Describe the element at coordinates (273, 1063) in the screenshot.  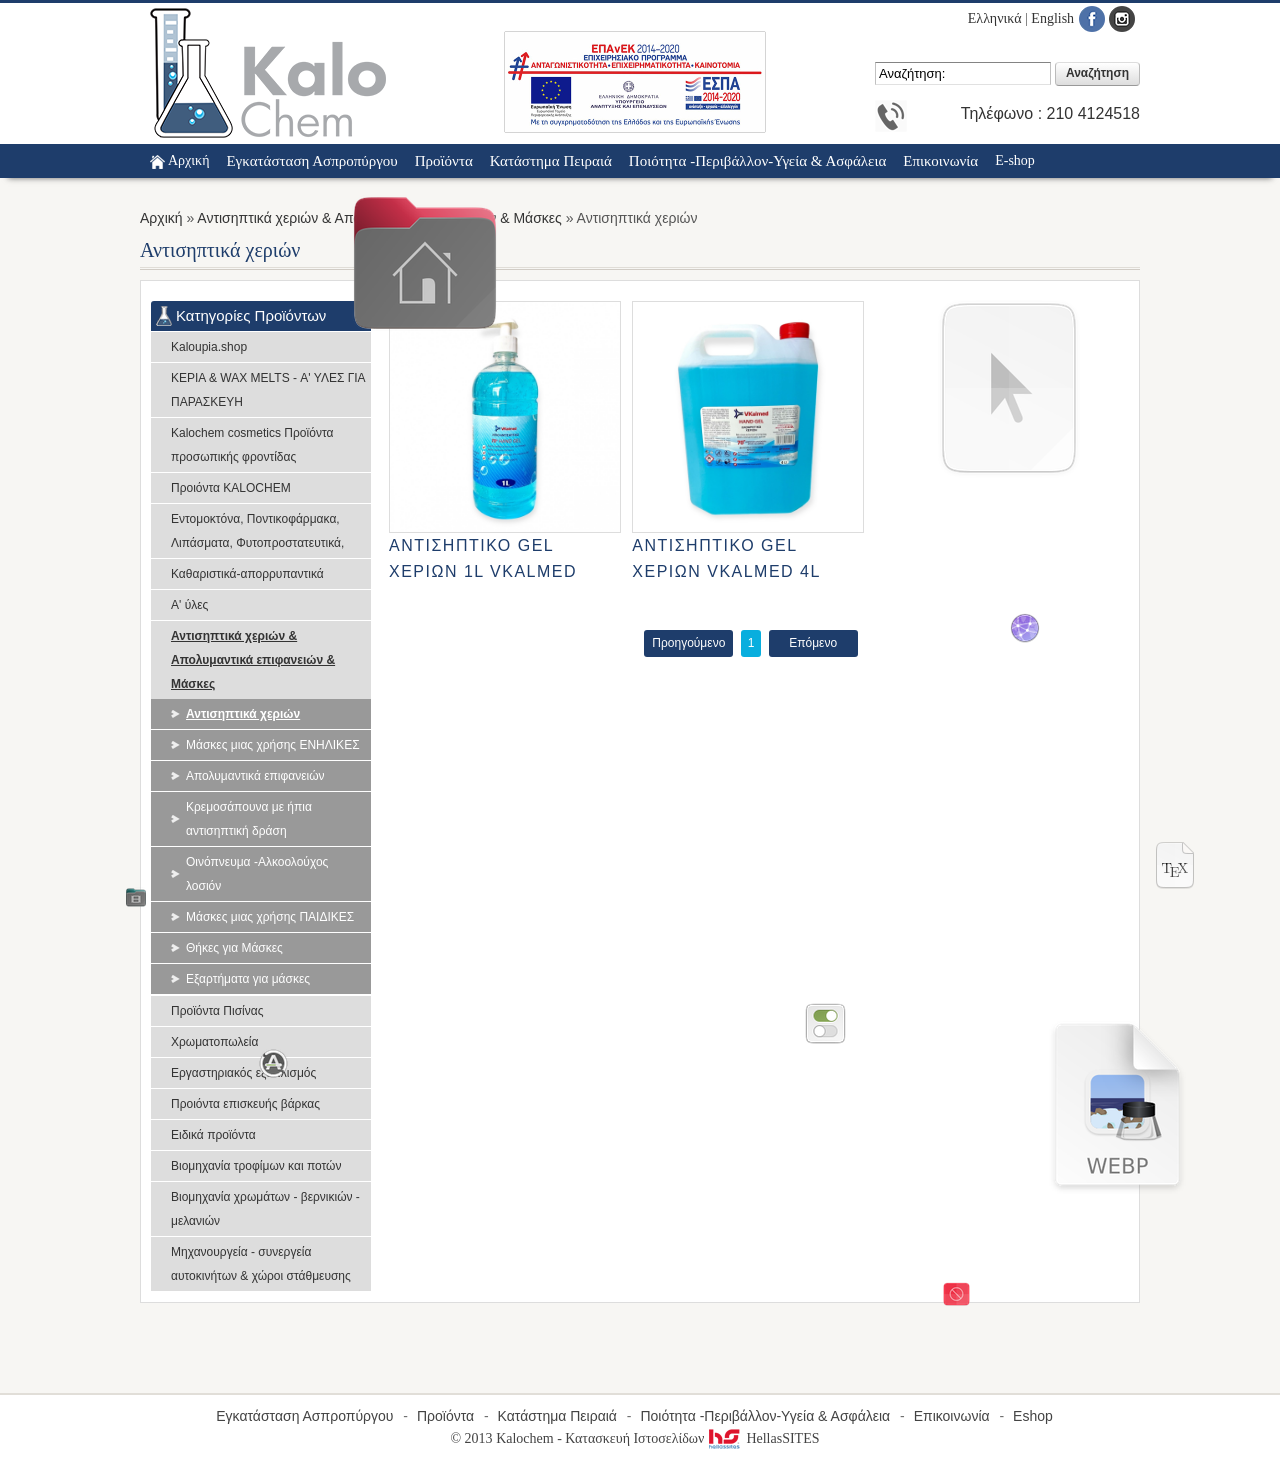
I see `check for available software updates` at that location.